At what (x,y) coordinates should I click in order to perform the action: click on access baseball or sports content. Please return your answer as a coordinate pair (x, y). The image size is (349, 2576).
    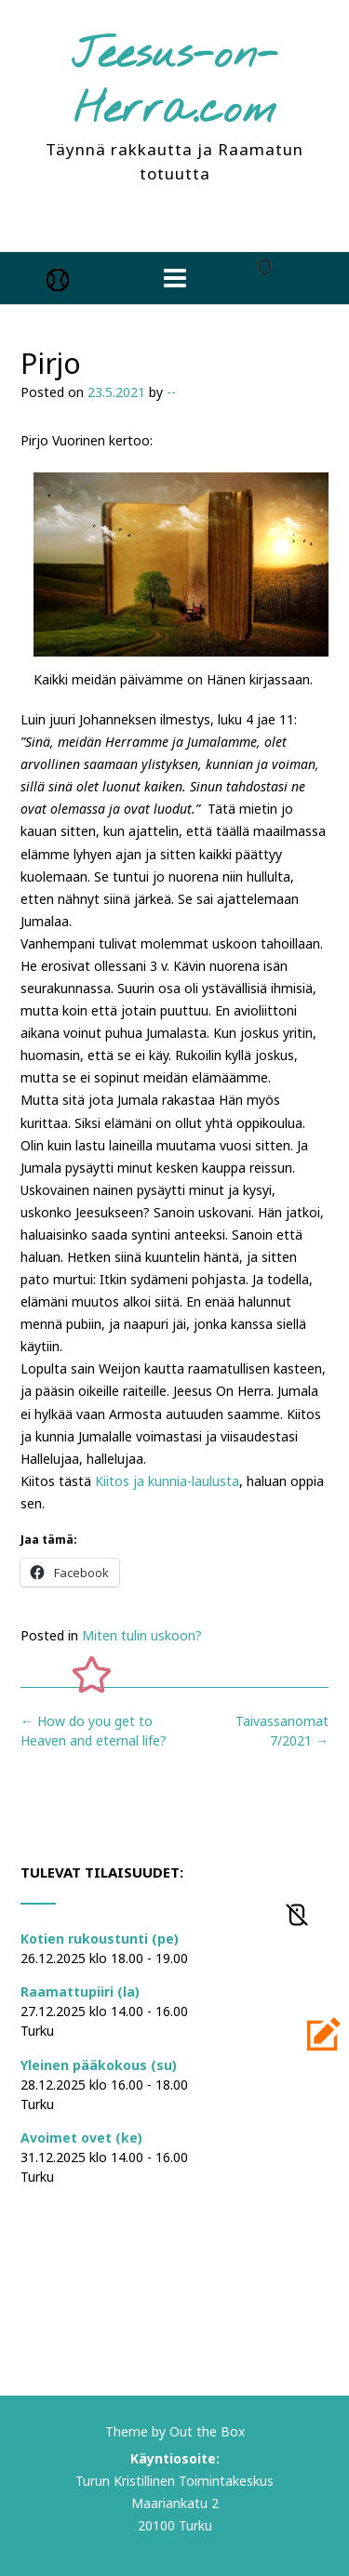
    Looking at the image, I should click on (58, 280).